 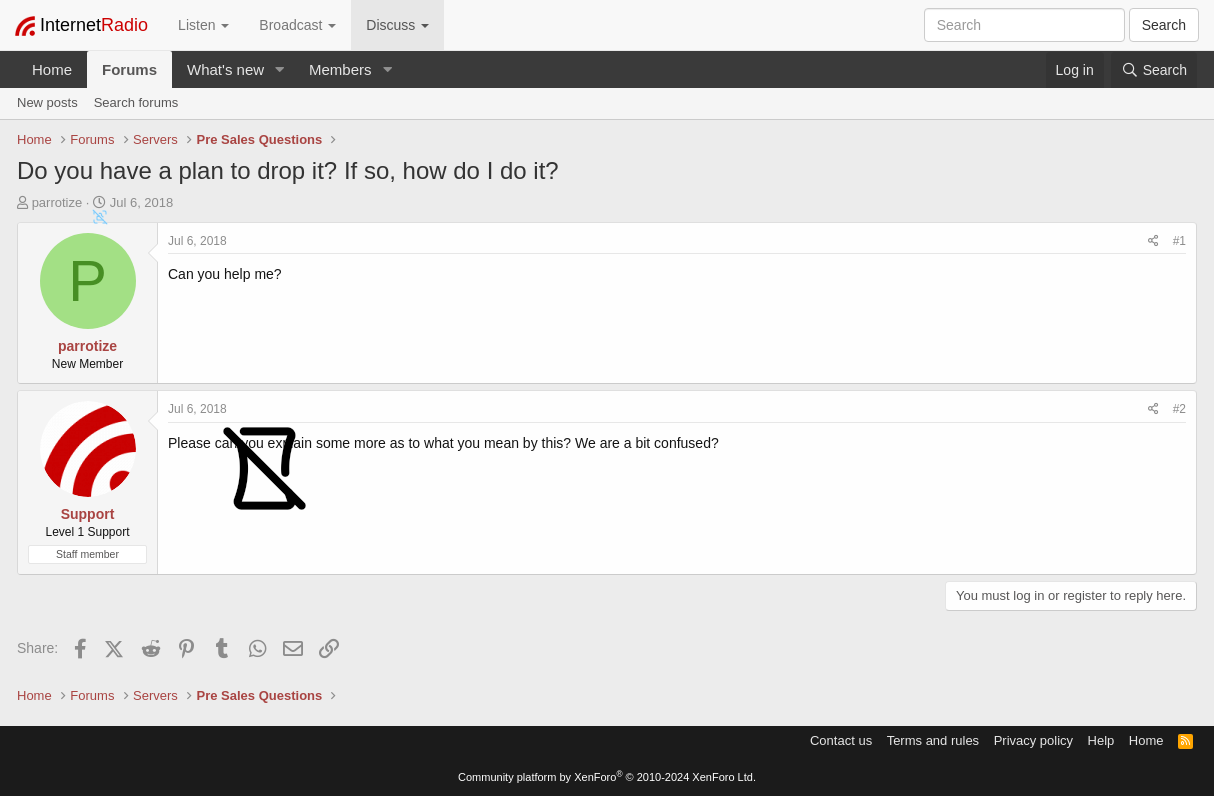 What do you see at coordinates (264, 468) in the screenshot?
I see `disable vertical panorama mode` at bounding box center [264, 468].